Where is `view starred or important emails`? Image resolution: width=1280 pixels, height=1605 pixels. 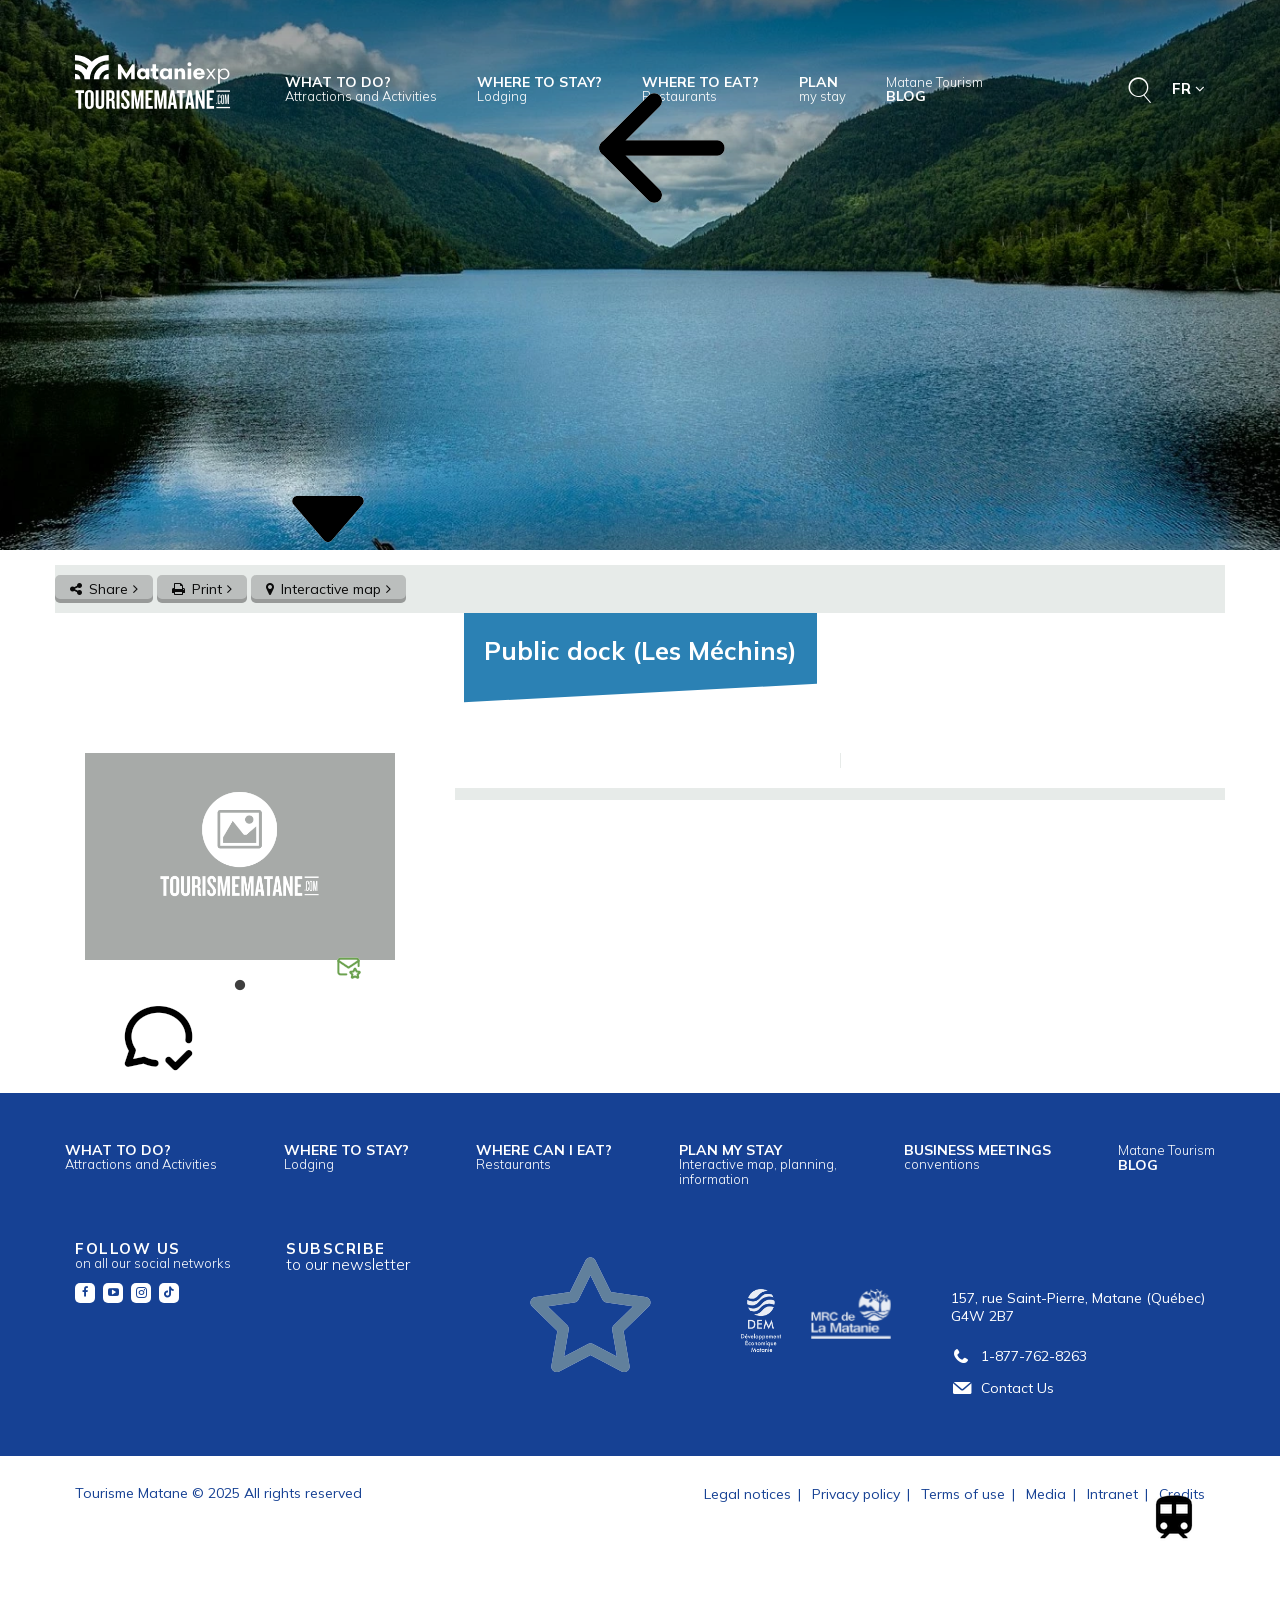 view starred or important emails is located at coordinates (348, 966).